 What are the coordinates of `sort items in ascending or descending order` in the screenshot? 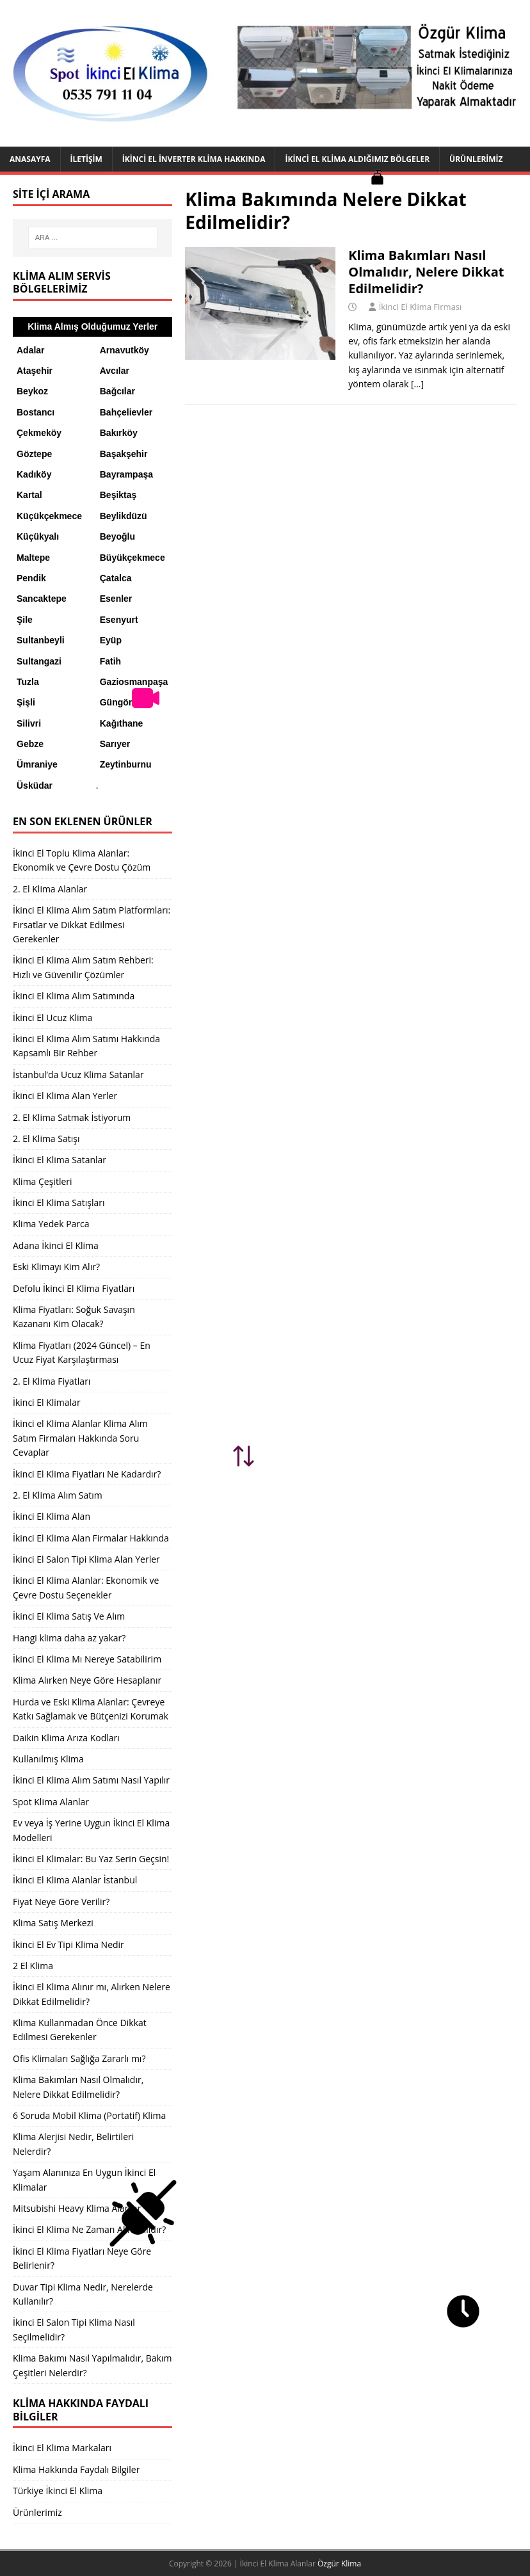 It's located at (243, 1456).